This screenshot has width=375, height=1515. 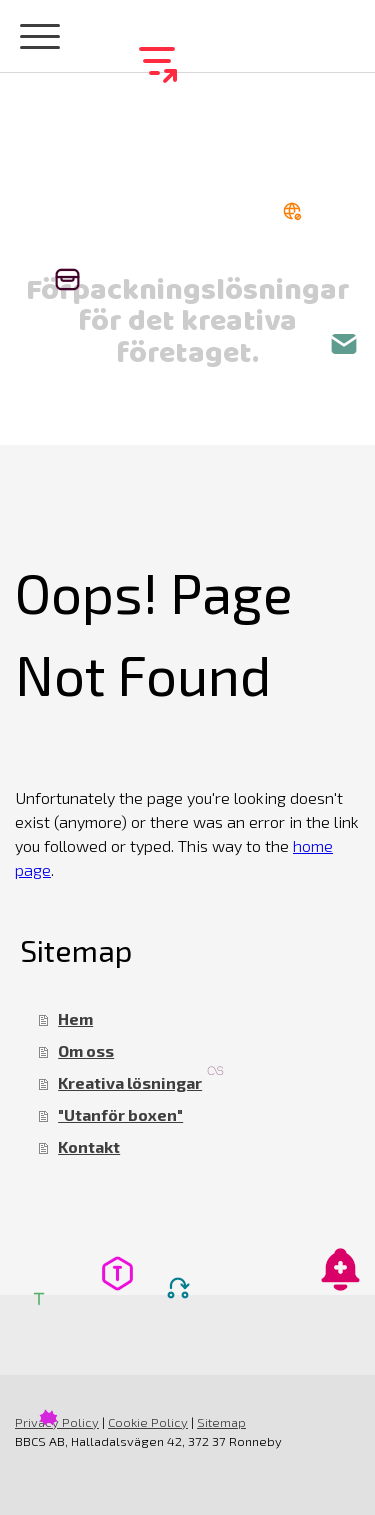 What do you see at coordinates (157, 61) in the screenshot?
I see `share current filter settings` at bounding box center [157, 61].